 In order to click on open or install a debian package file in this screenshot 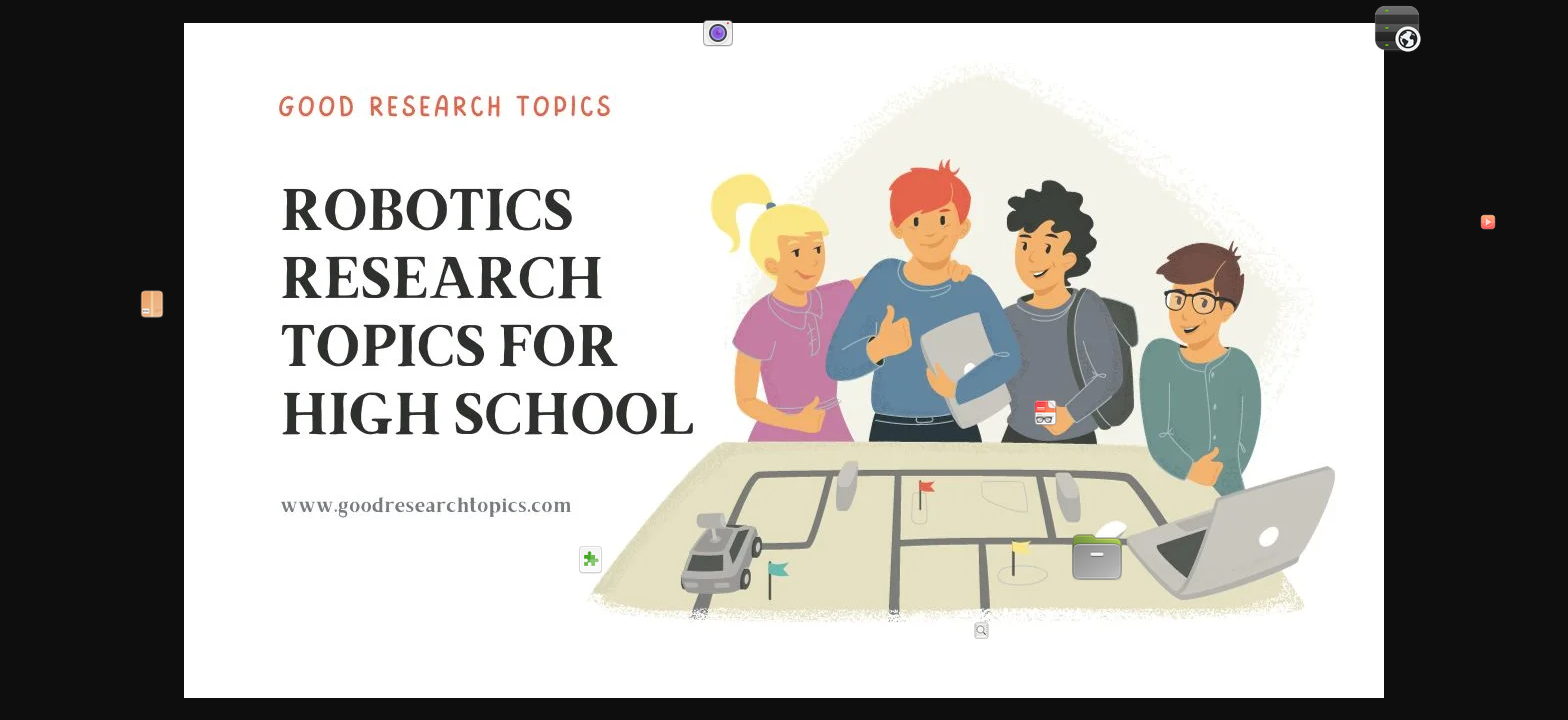, I will do `click(152, 304)`.